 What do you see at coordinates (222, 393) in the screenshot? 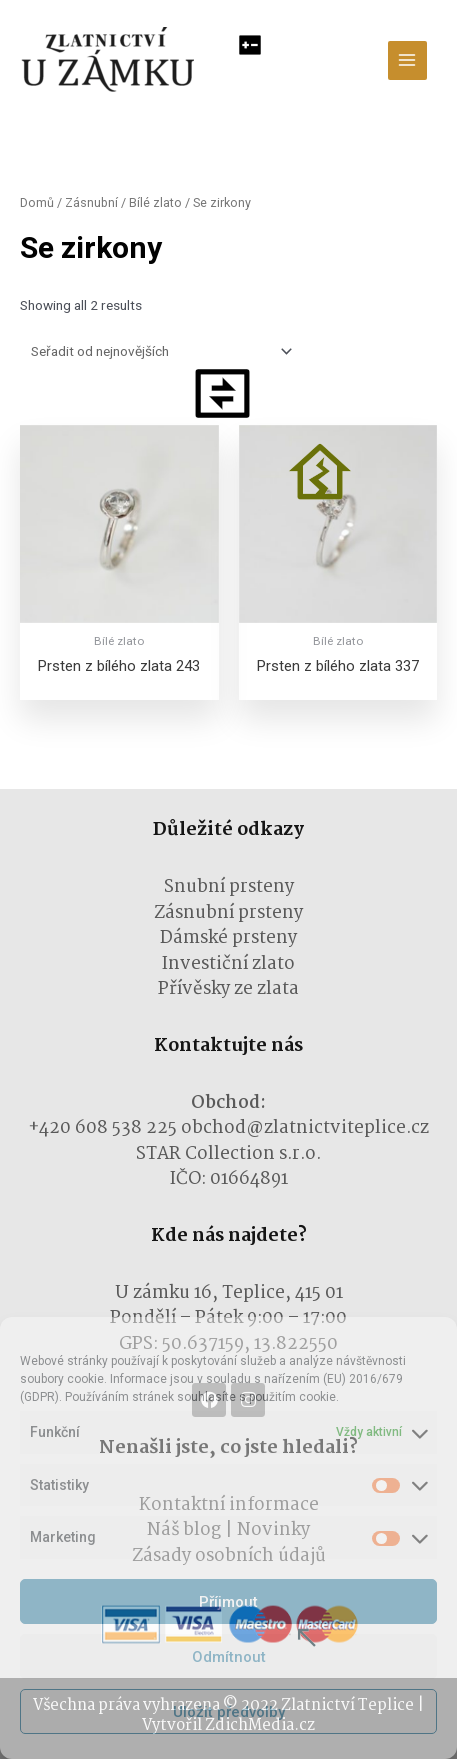
I see `exchange or swap currencies` at bounding box center [222, 393].